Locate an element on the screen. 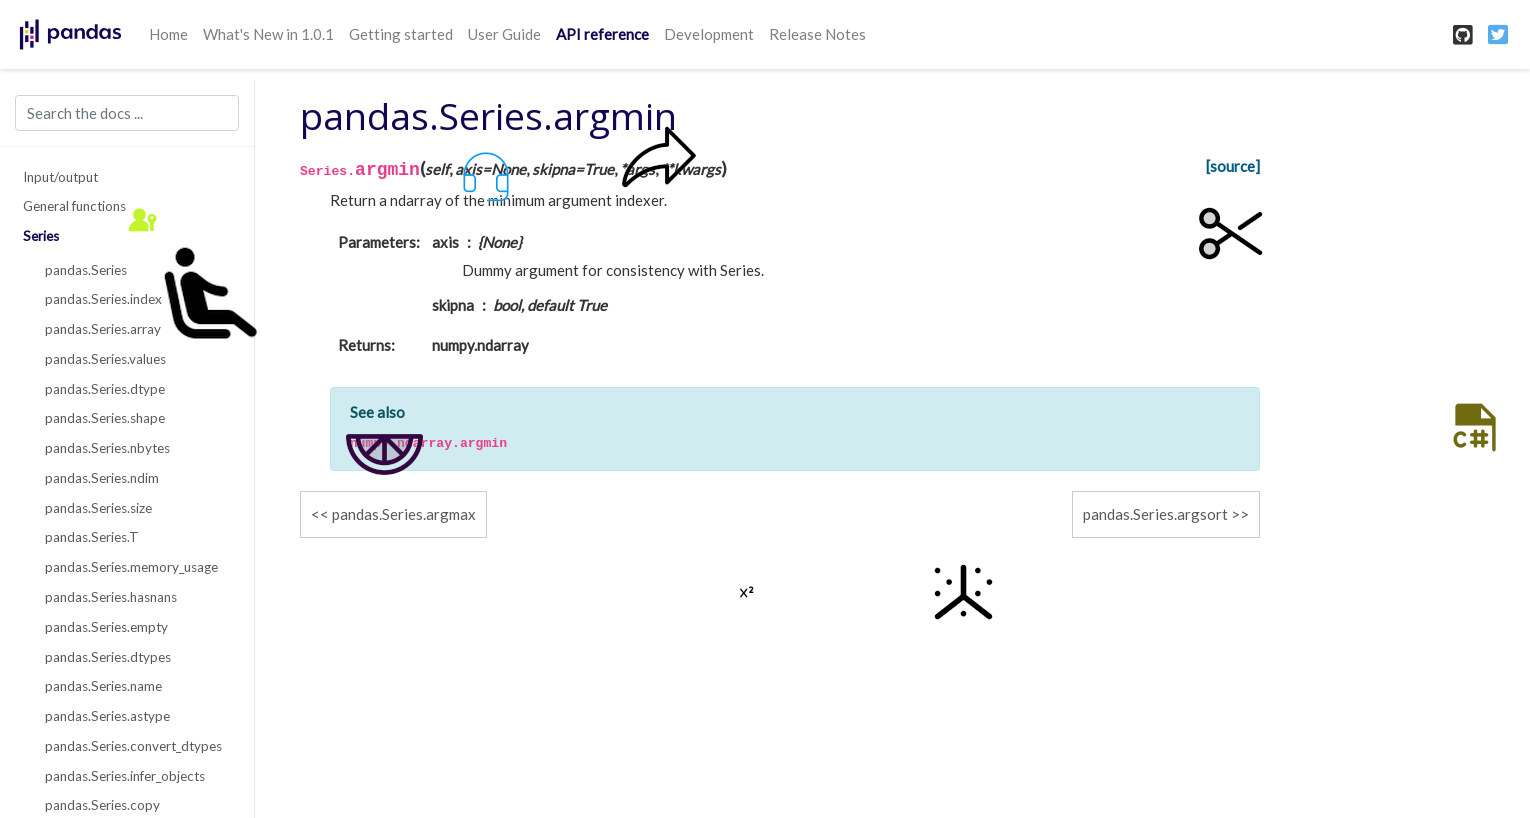 Image resolution: width=1530 pixels, height=818 pixels. manage passkey authentication for your account is located at coordinates (142, 220).